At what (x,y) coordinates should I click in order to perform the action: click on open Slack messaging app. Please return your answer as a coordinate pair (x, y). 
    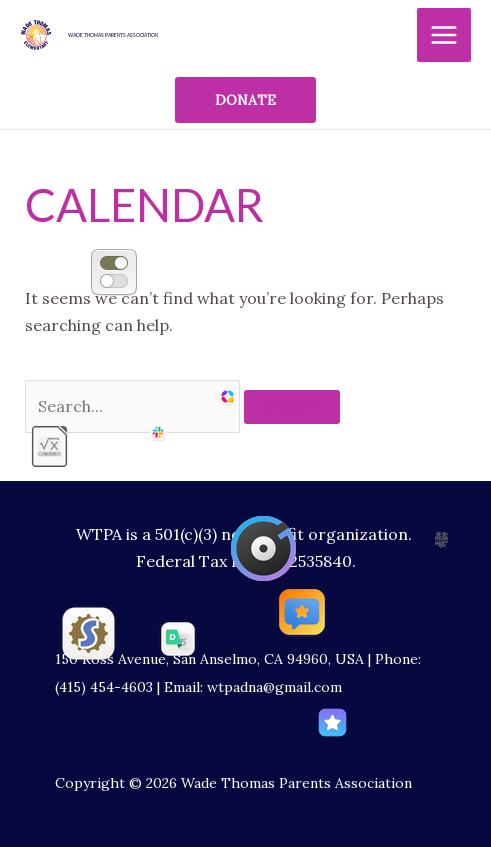
    Looking at the image, I should click on (158, 432).